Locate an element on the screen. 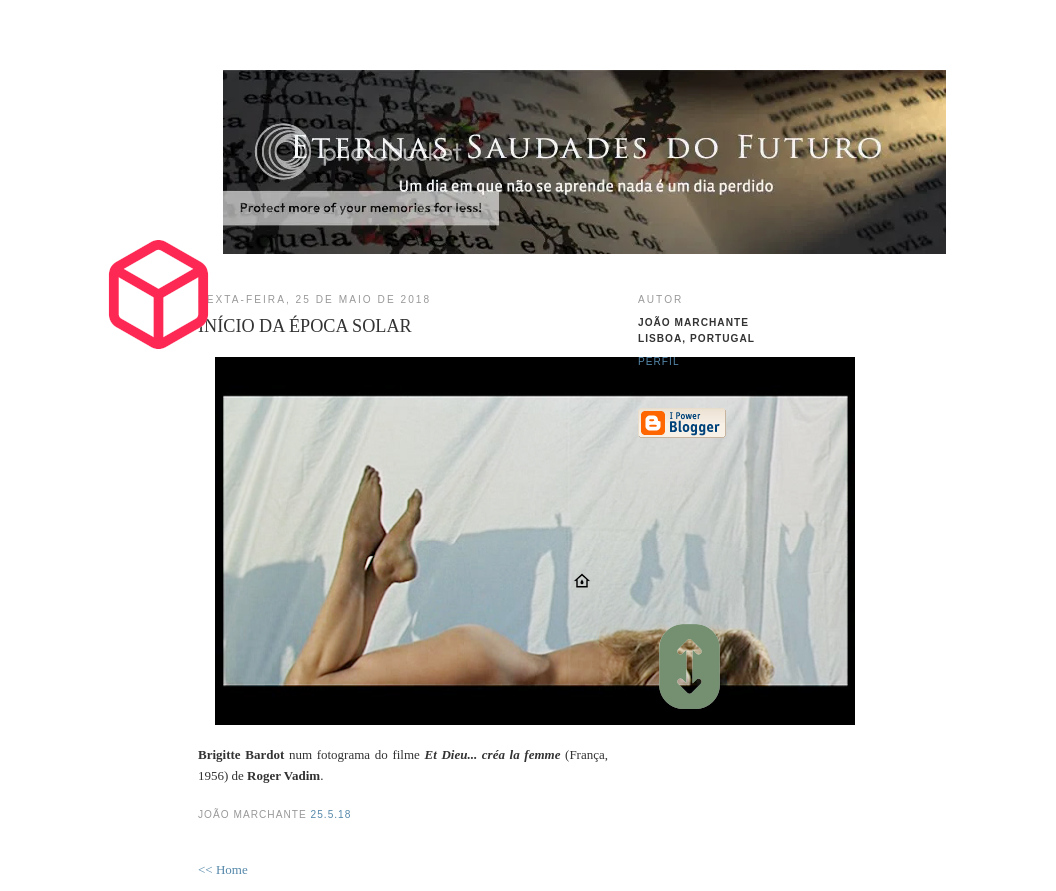 The image size is (1056, 891). scroll up or down on the page is located at coordinates (689, 666).